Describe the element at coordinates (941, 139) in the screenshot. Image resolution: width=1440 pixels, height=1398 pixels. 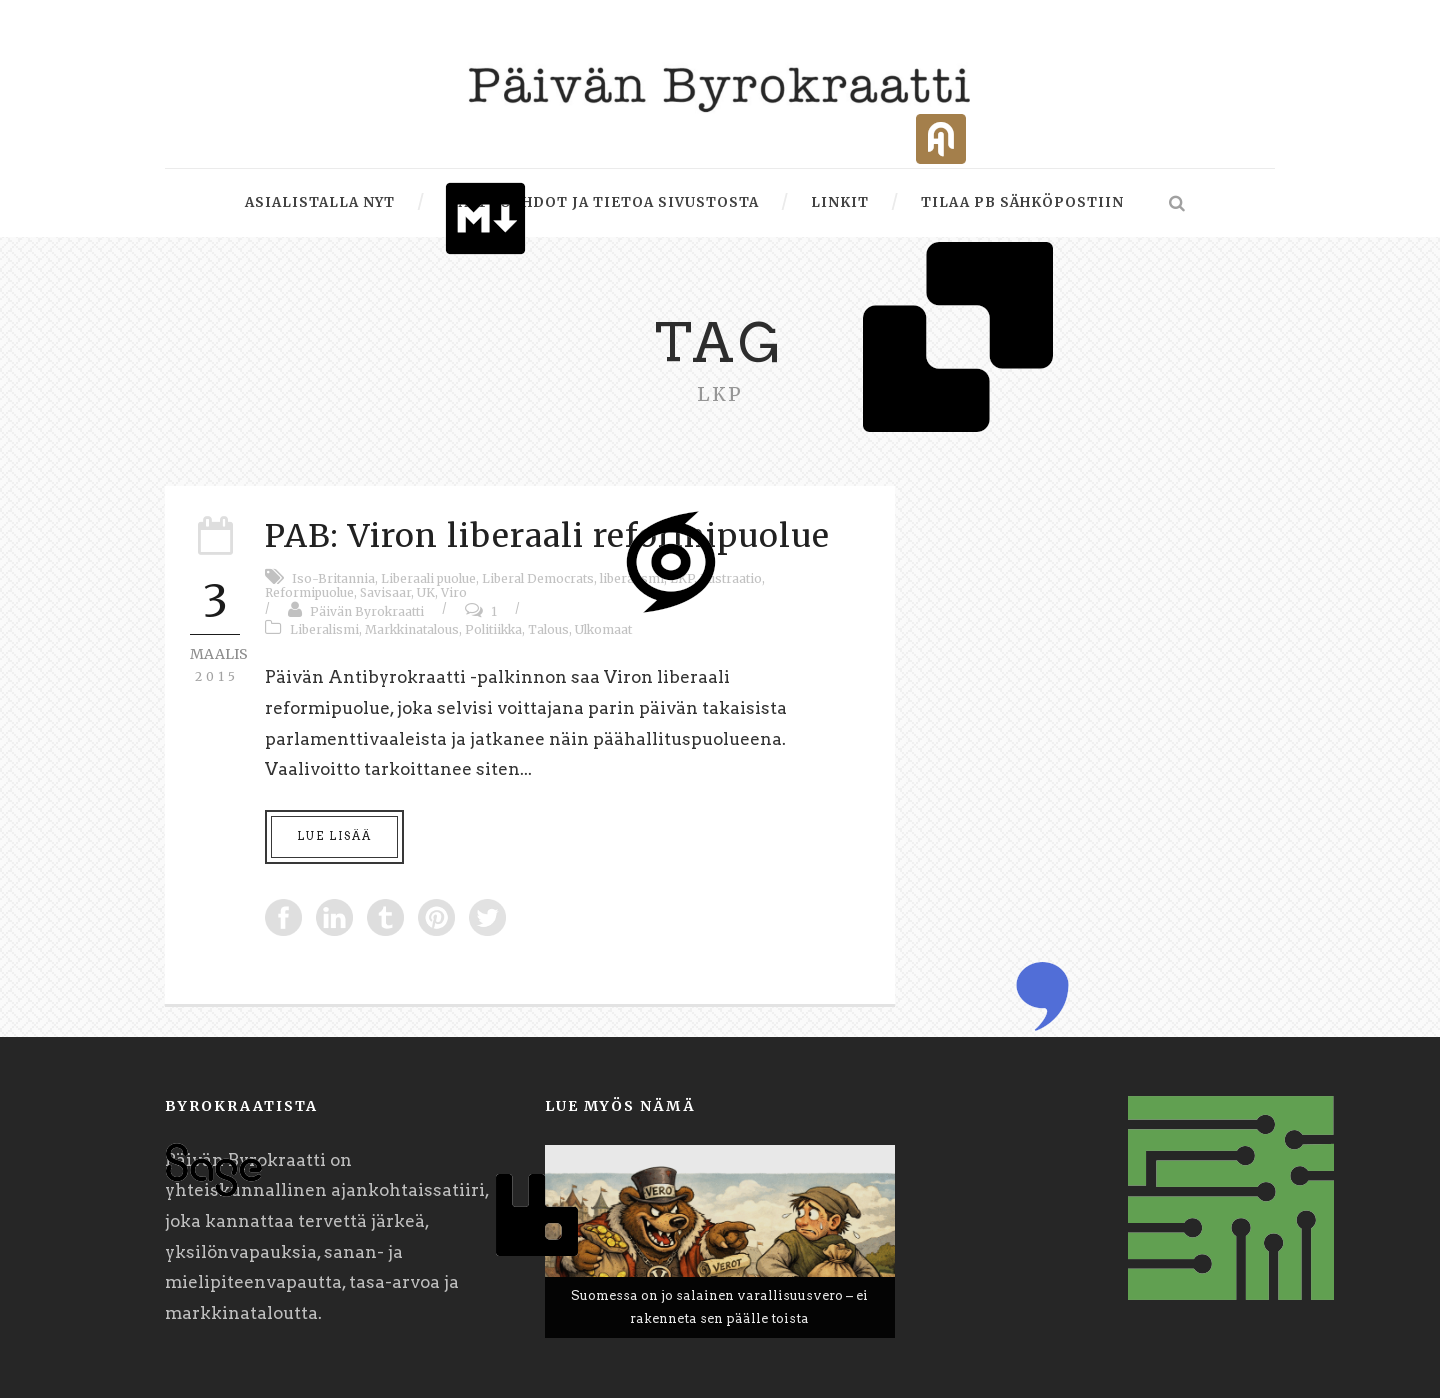
I see `open the Haystack app` at that location.